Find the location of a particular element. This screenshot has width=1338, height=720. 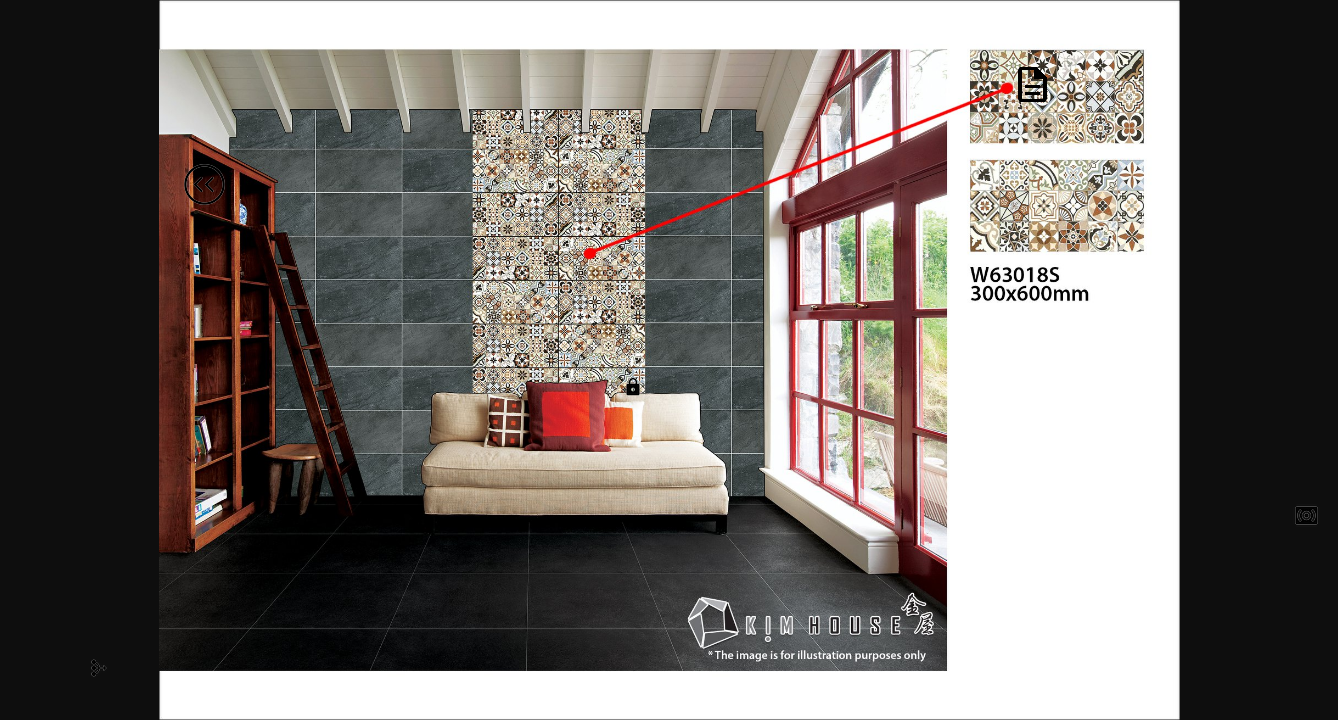

enable surround sound audio output is located at coordinates (1306, 515).